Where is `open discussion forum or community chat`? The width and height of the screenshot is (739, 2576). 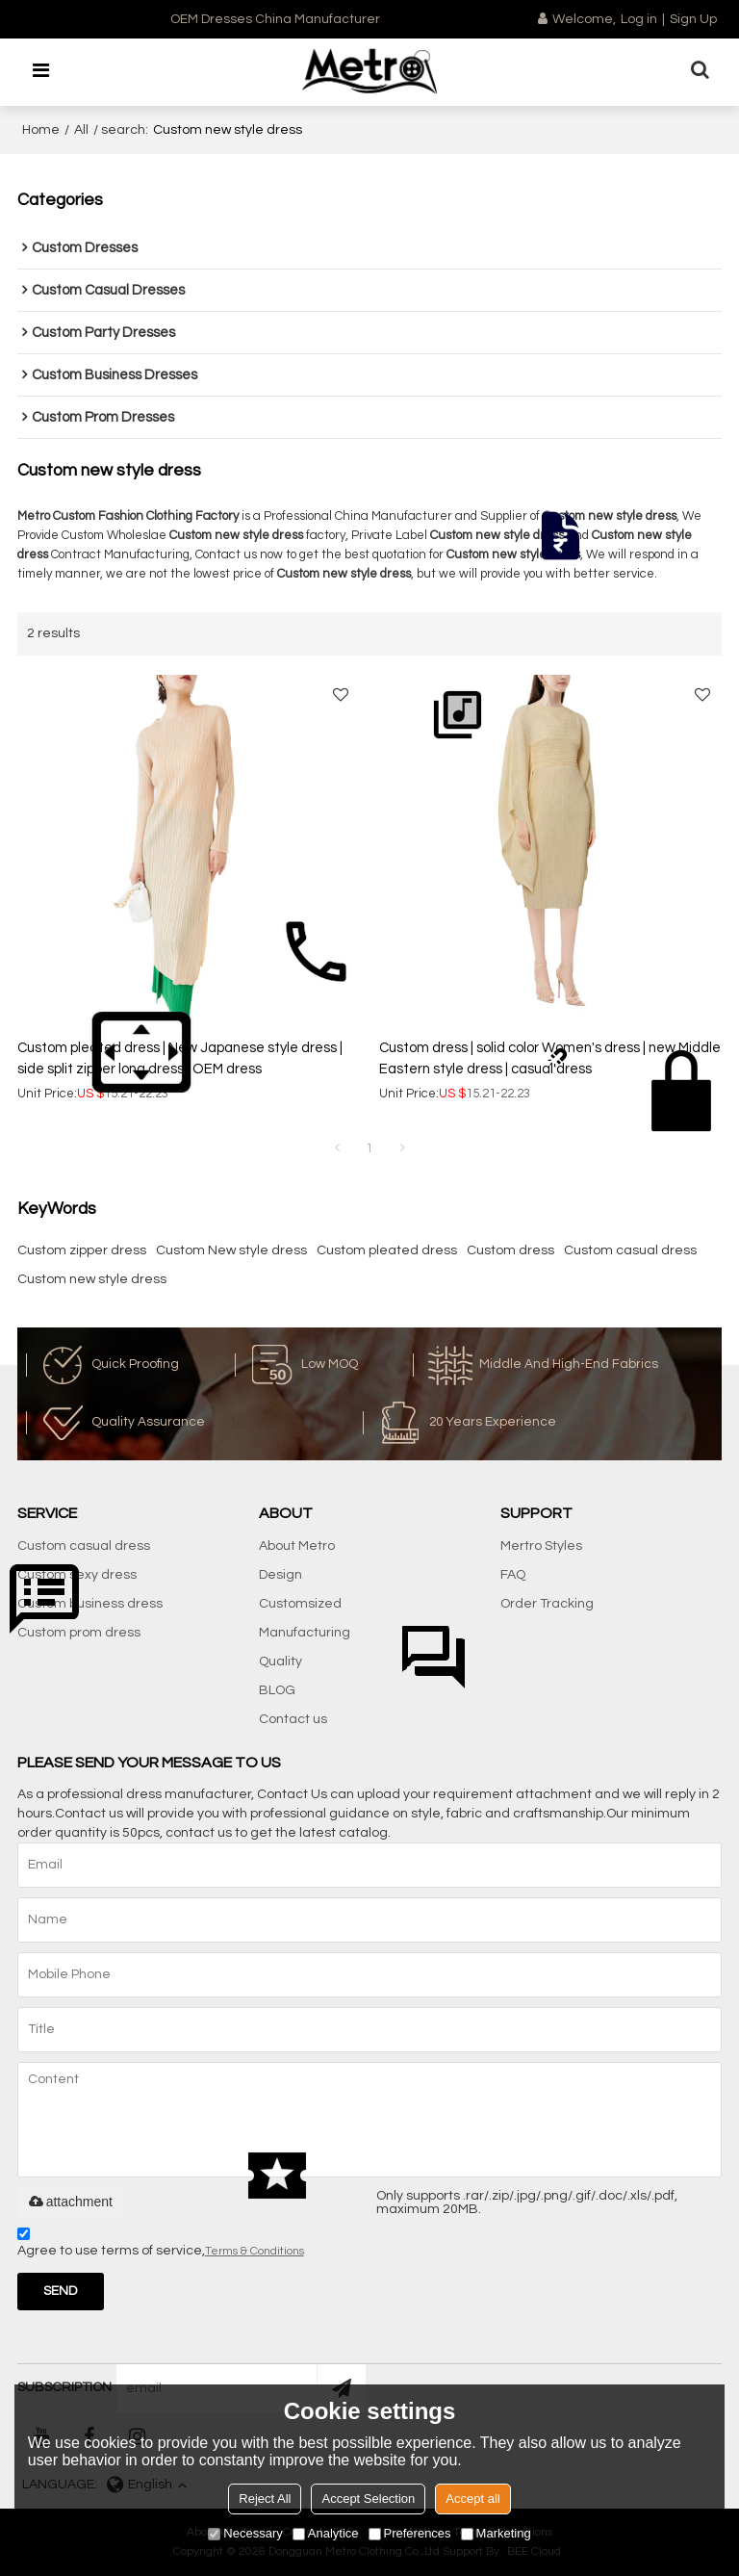 open discussion forum or community chat is located at coordinates (433, 1657).